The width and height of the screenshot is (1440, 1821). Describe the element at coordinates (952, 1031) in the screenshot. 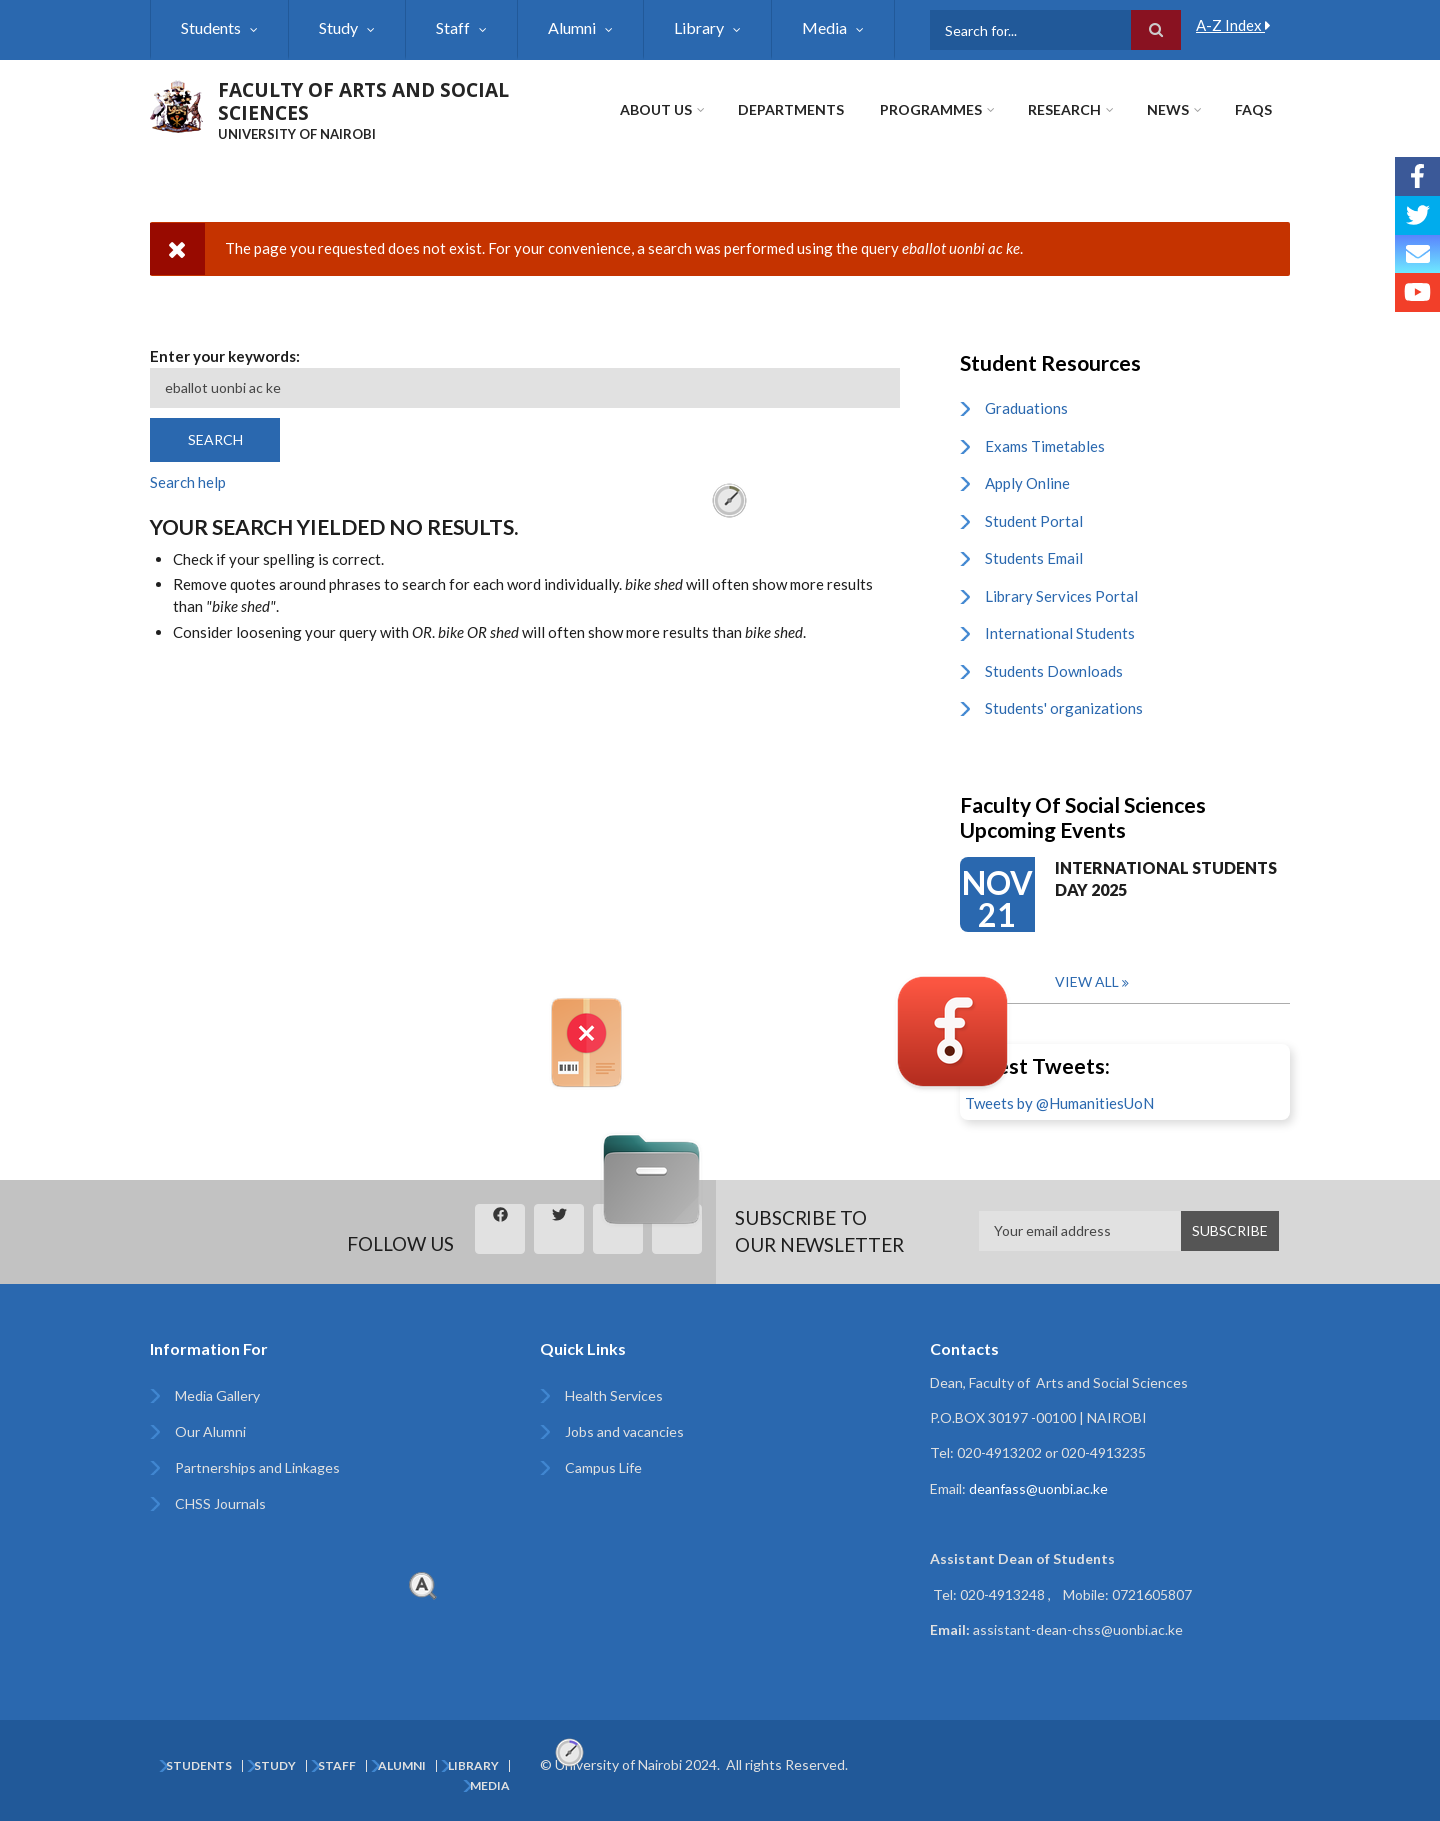

I see `open fritzing electronics design application` at that location.